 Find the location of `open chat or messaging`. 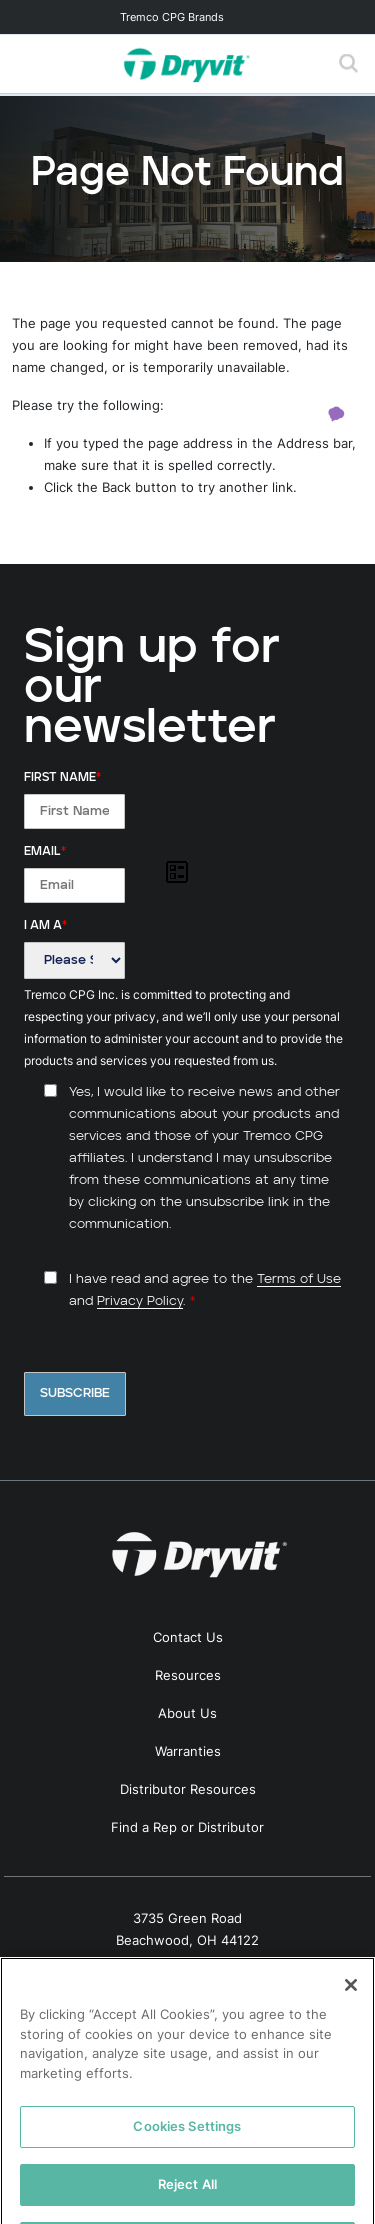

open chat or messaging is located at coordinates (336, 414).